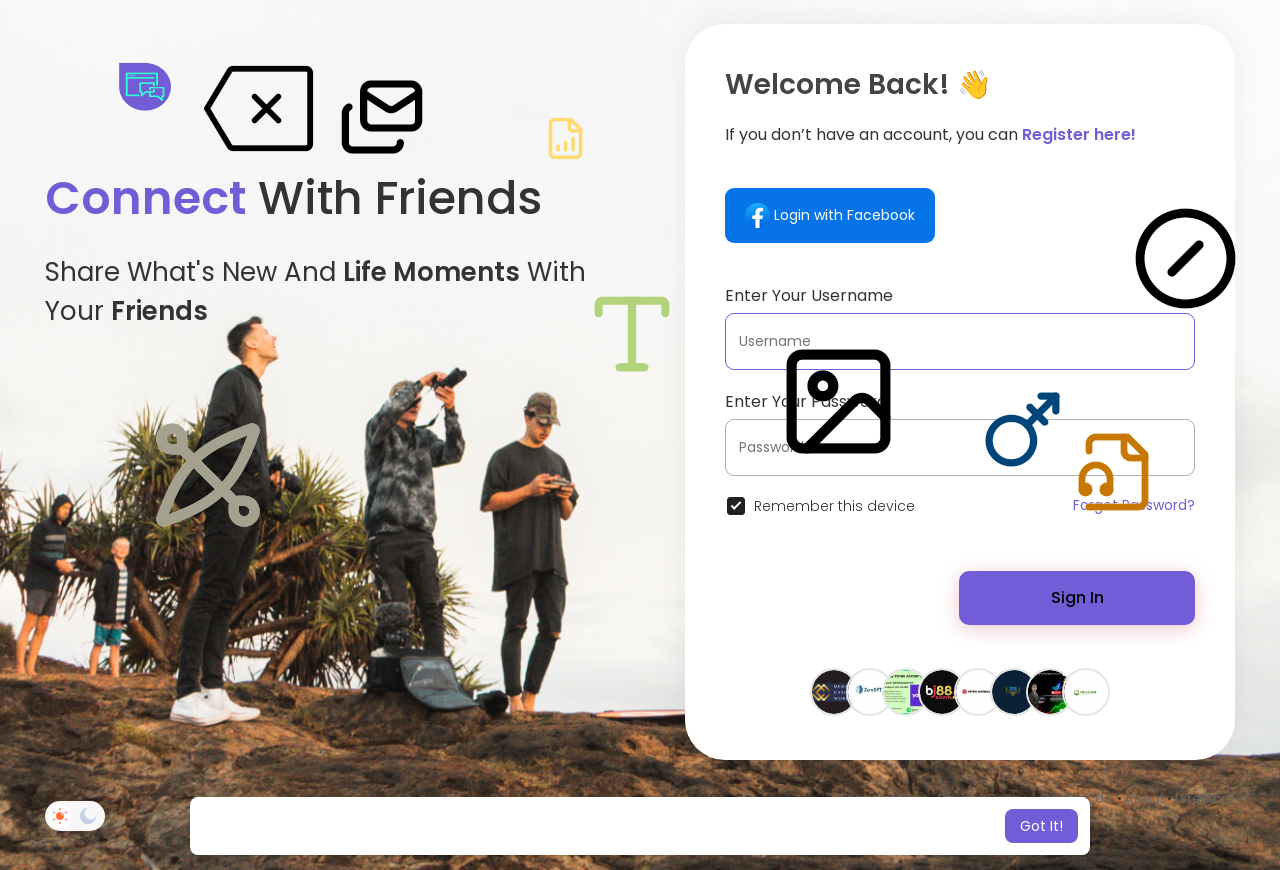 The height and width of the screenshot is (870, 1280). Describe the element at coordinates (262, 108) in the screenshot. I see `delete the last character entered` at that location.